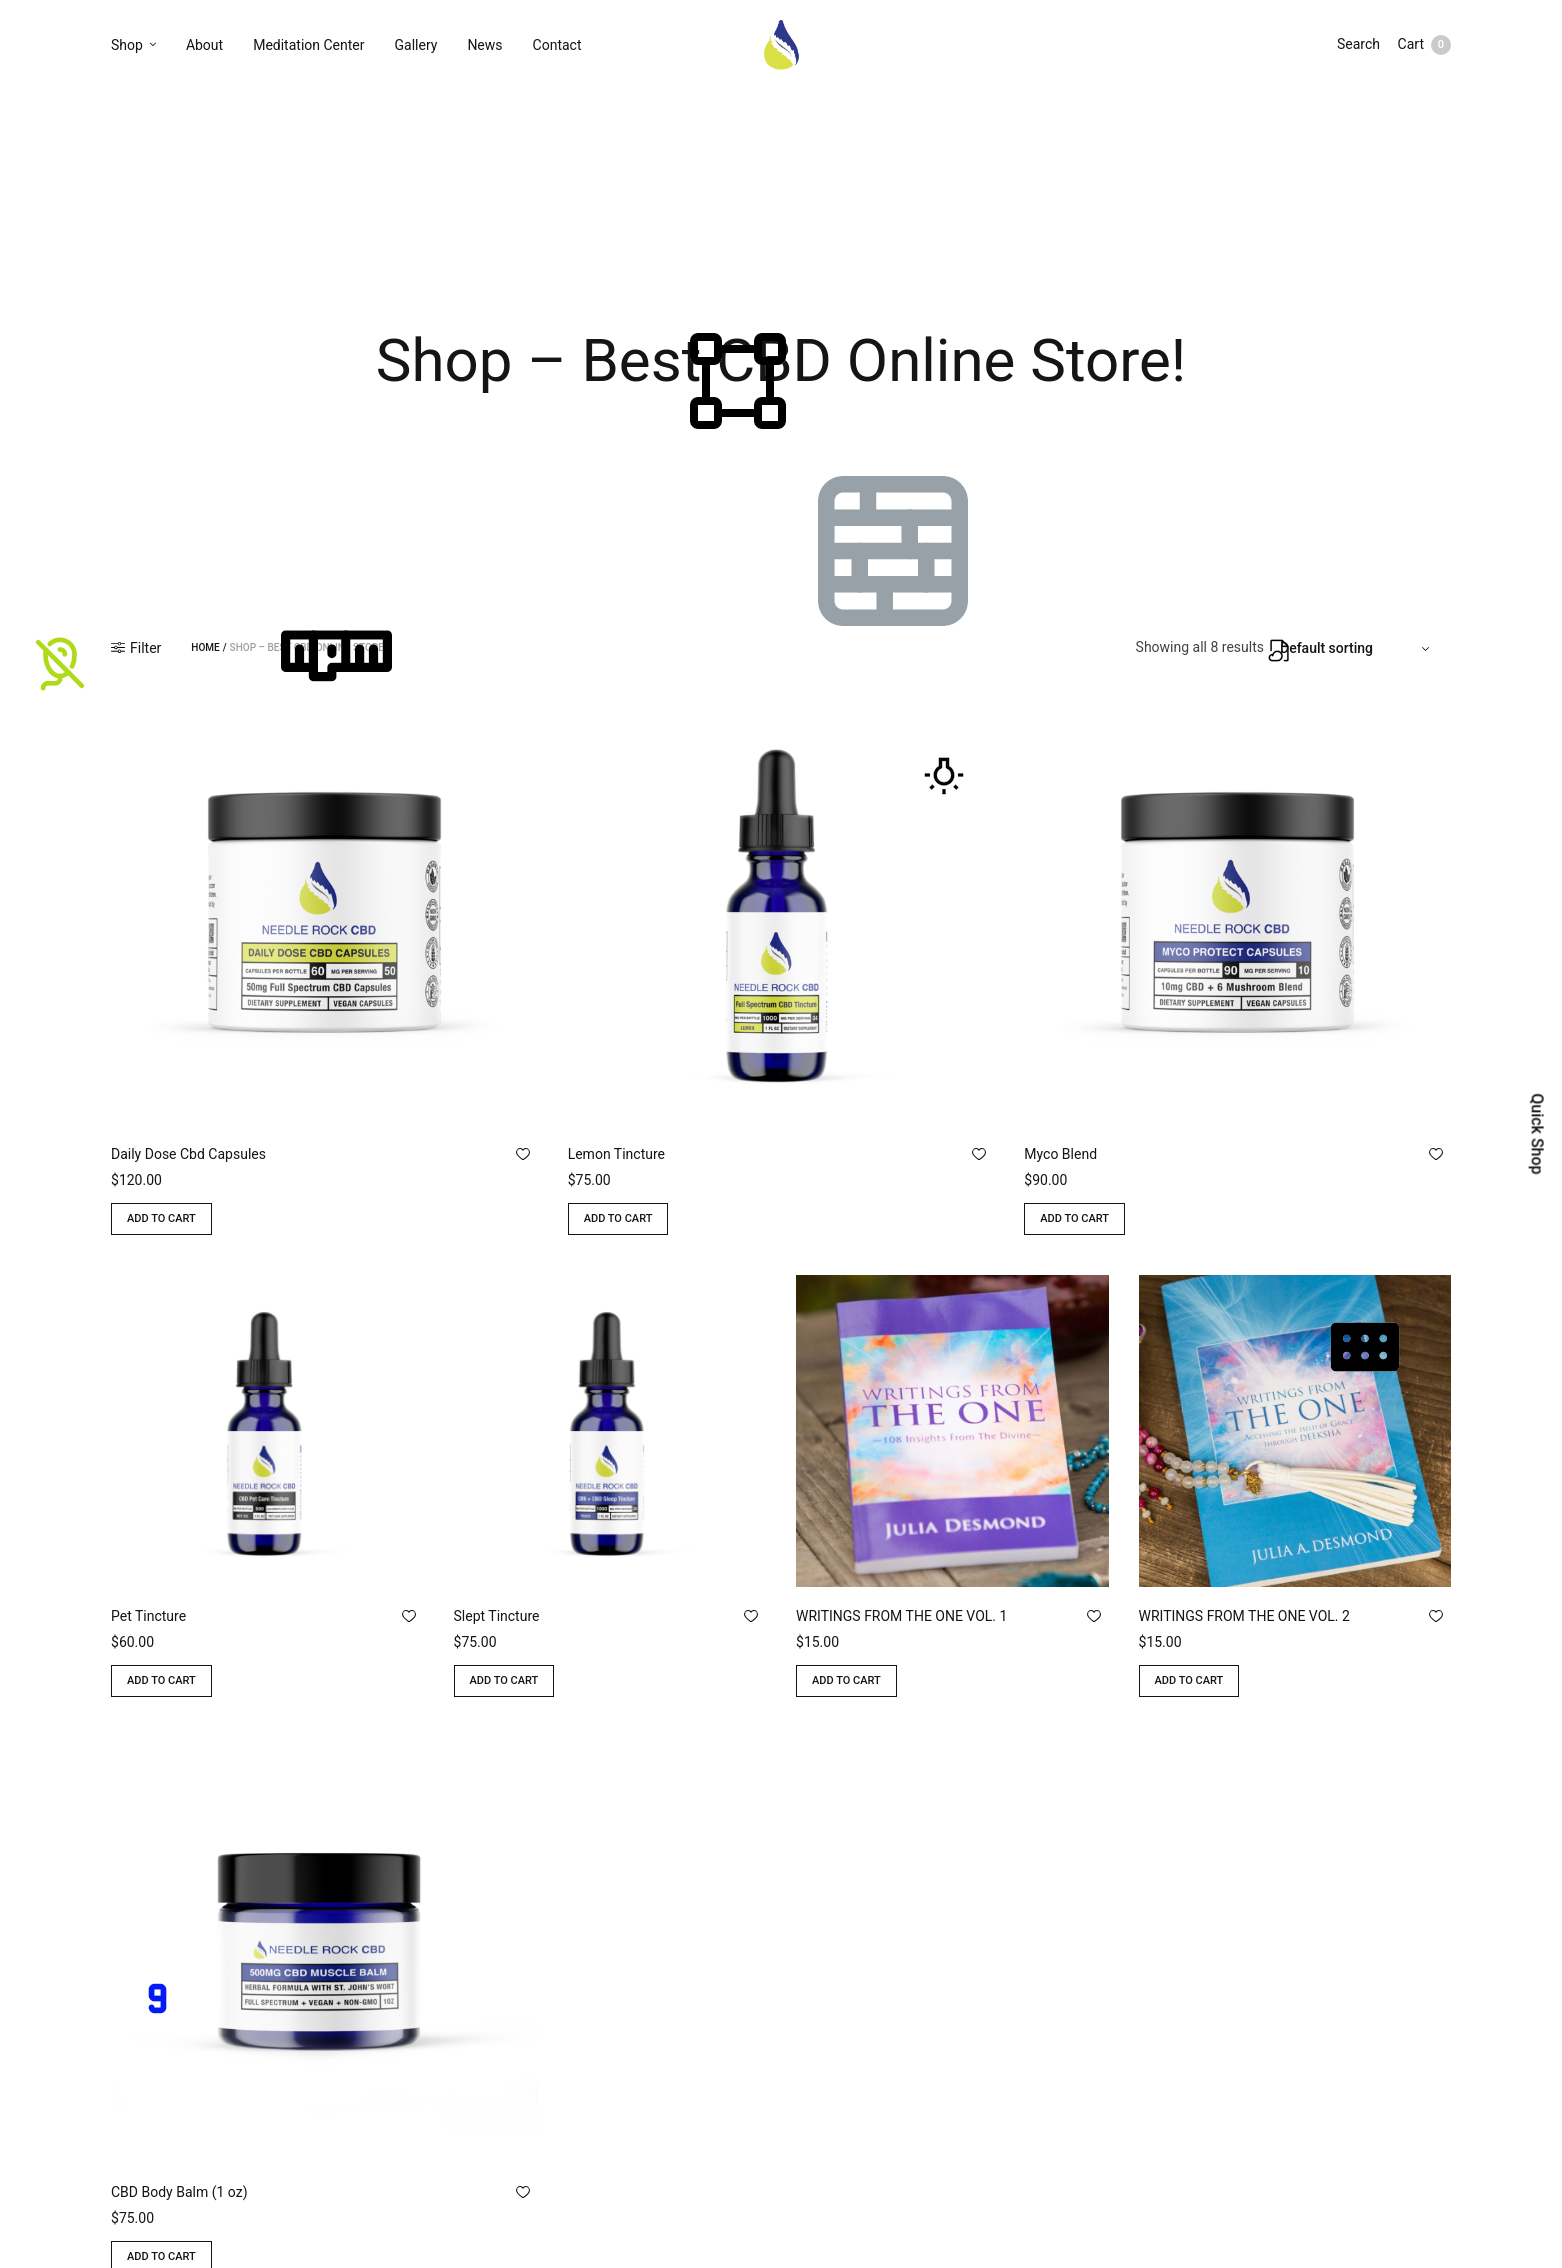 The width and height of the screenshot is (1562, 2268). Describe the element at coordinates (336, 653) in the screenshot. I see `npm package manager logo` at that location.